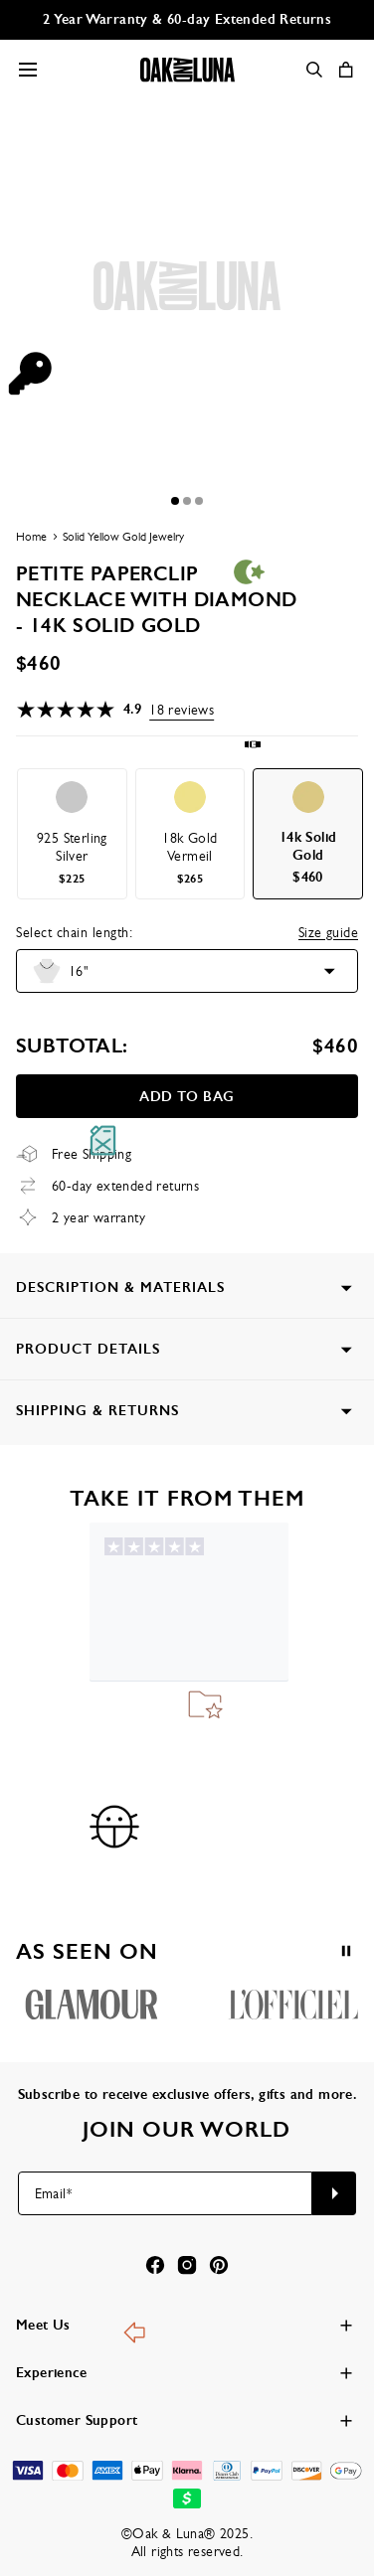  I want to click on access your starred or favorite folders, so click(205, 1703).